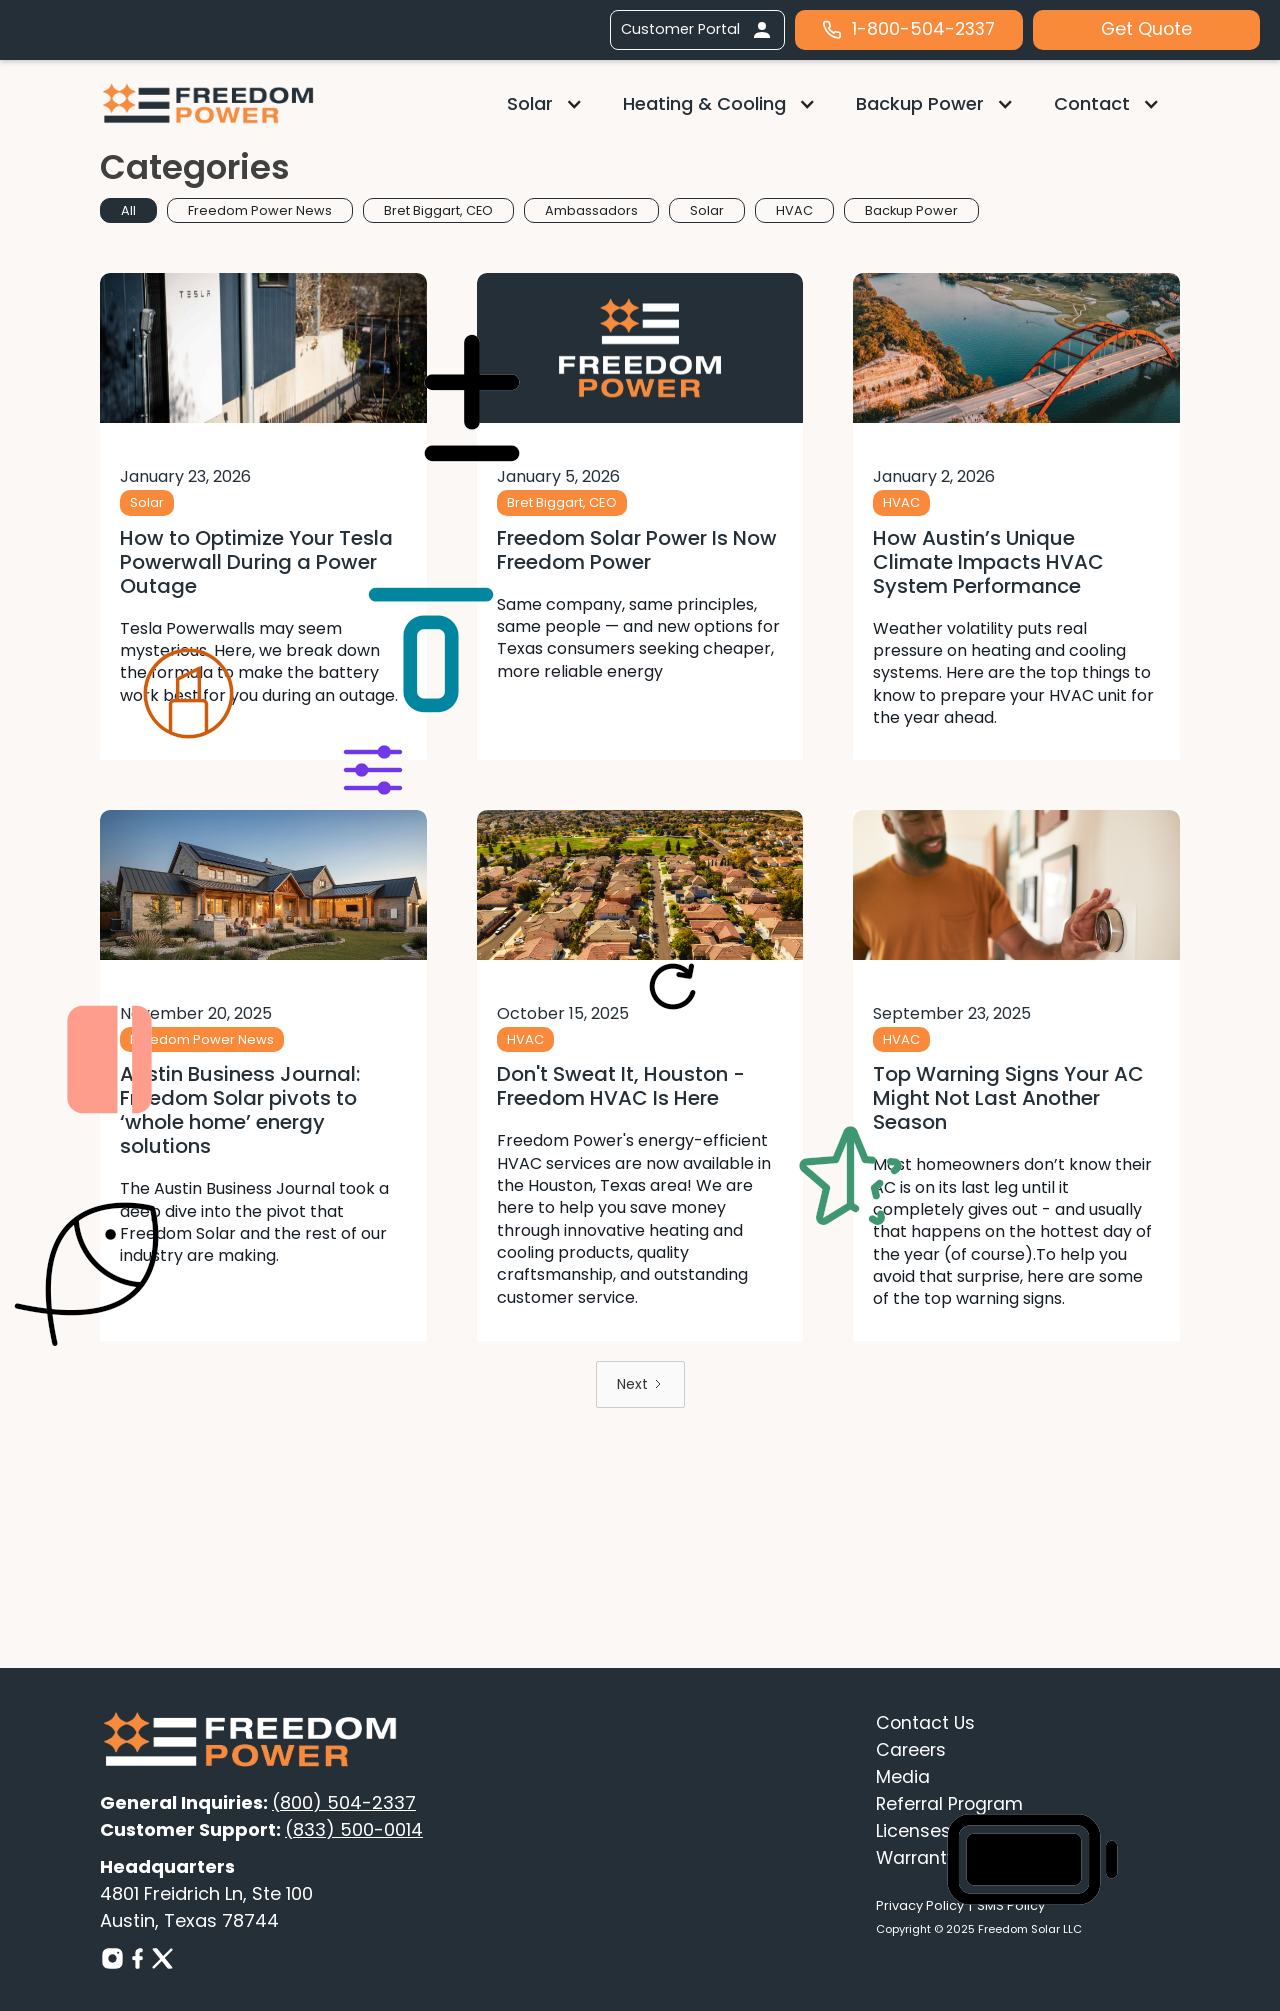 The width and height of the screenshot is (1280, 2011). What do you see at coordinates (1032, 1859) in the screenshot?
I see `indicates battery is fully charged` at bounding box center [1032, 1859].